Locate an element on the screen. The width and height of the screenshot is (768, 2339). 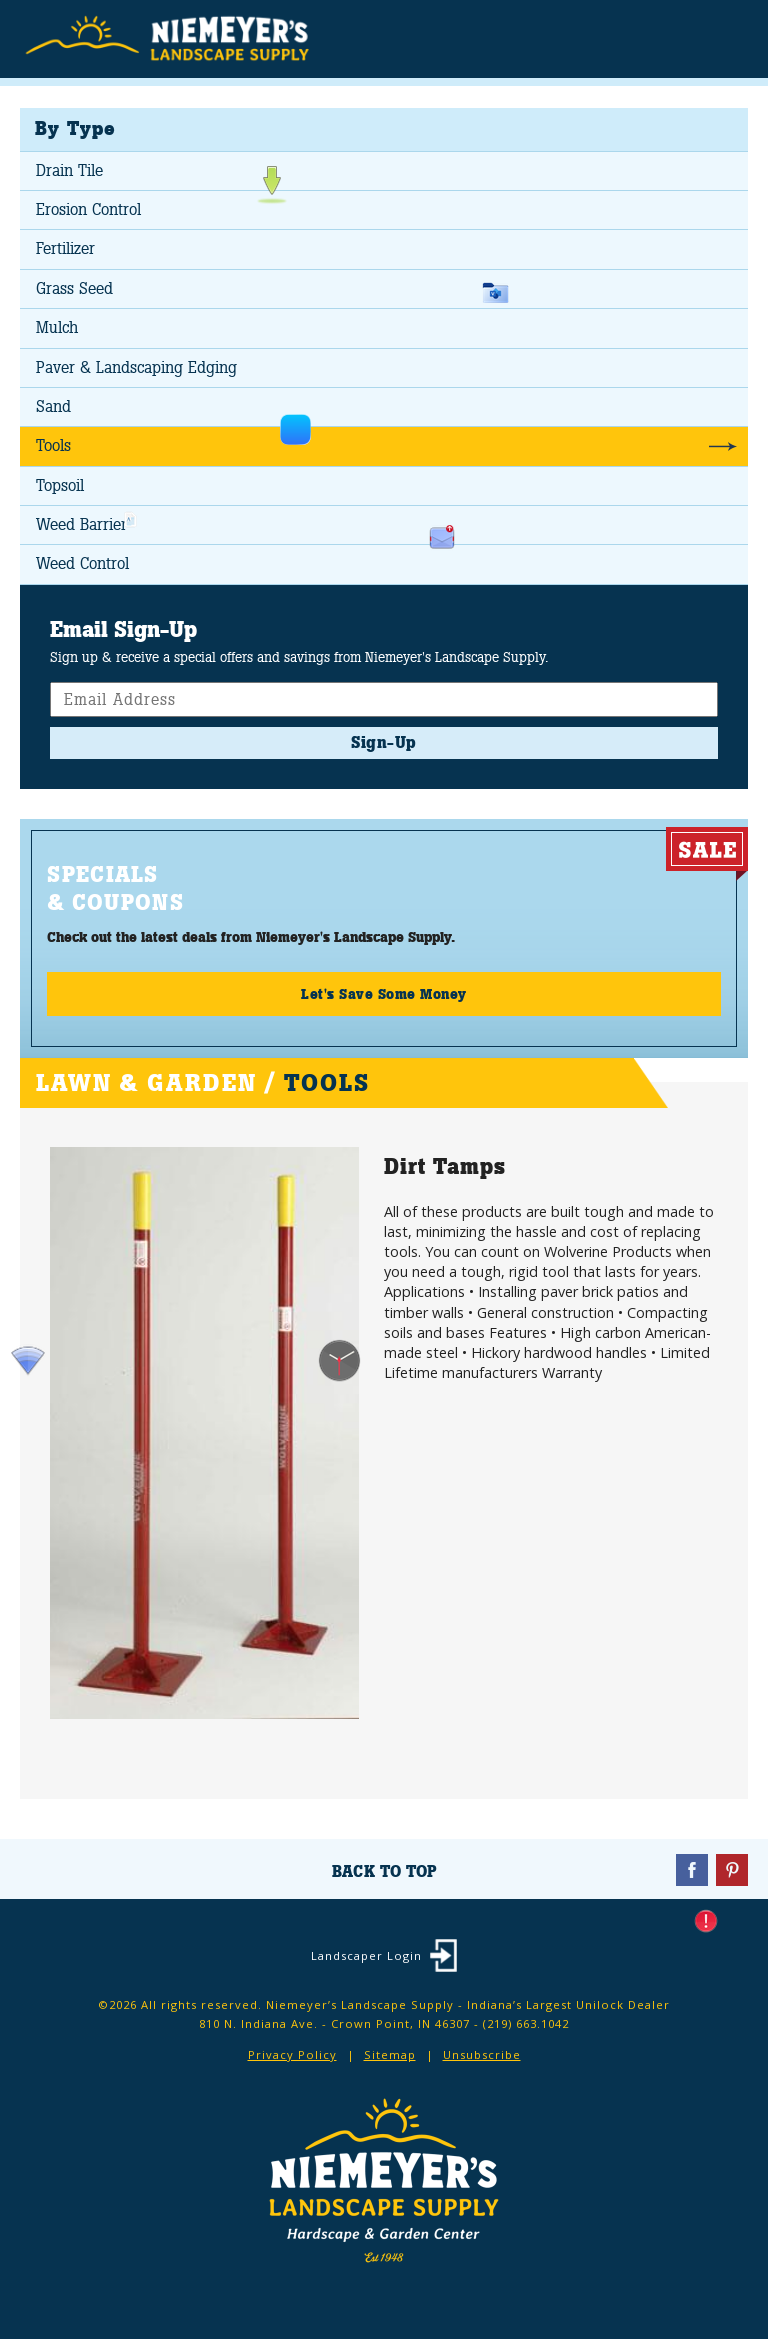
open a word processing document is located at coordinates (130, 519).